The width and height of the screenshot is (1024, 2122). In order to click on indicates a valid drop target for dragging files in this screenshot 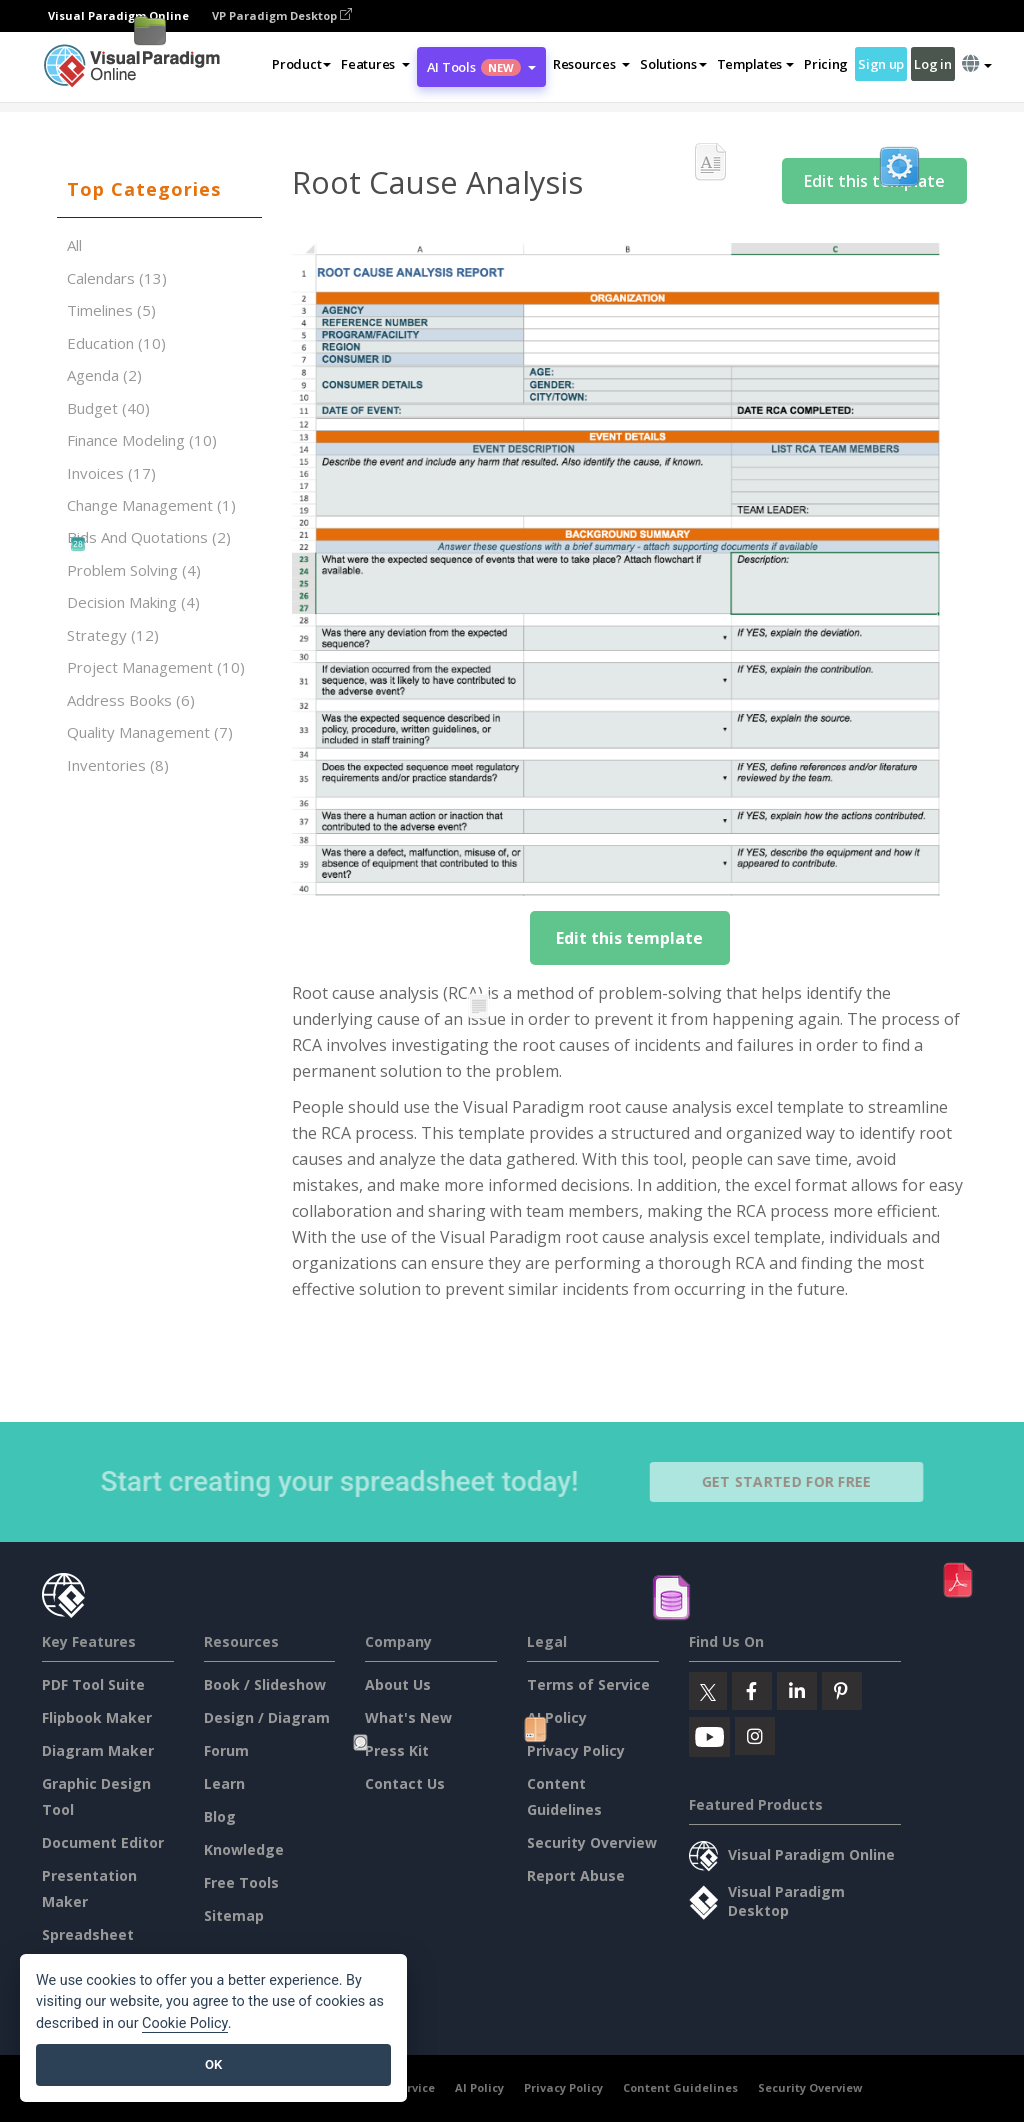, I will do `click(150, 30)`.